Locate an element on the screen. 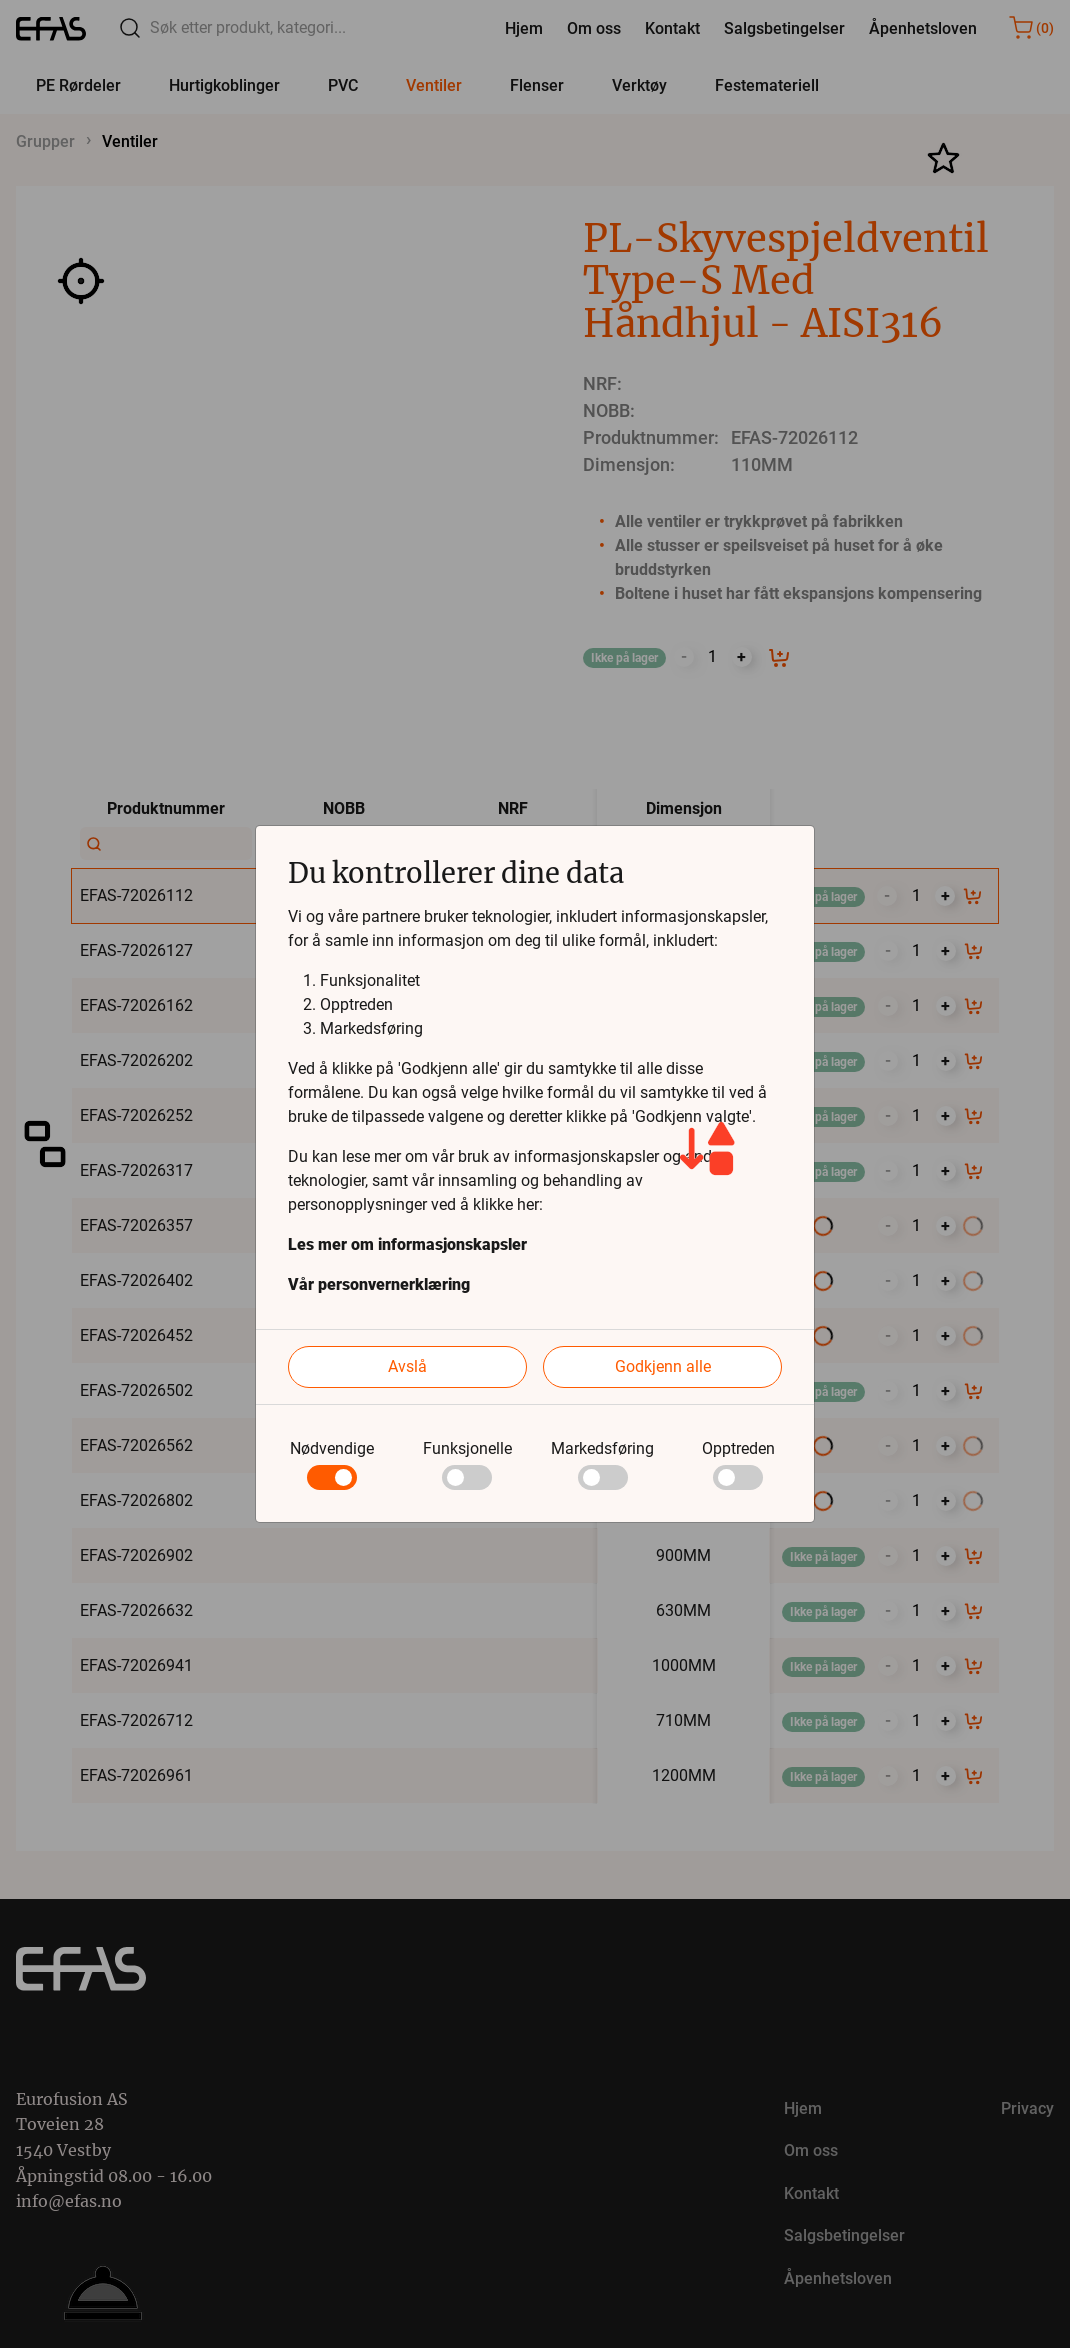  center or focus on current location is located at coordinates (81, 281).